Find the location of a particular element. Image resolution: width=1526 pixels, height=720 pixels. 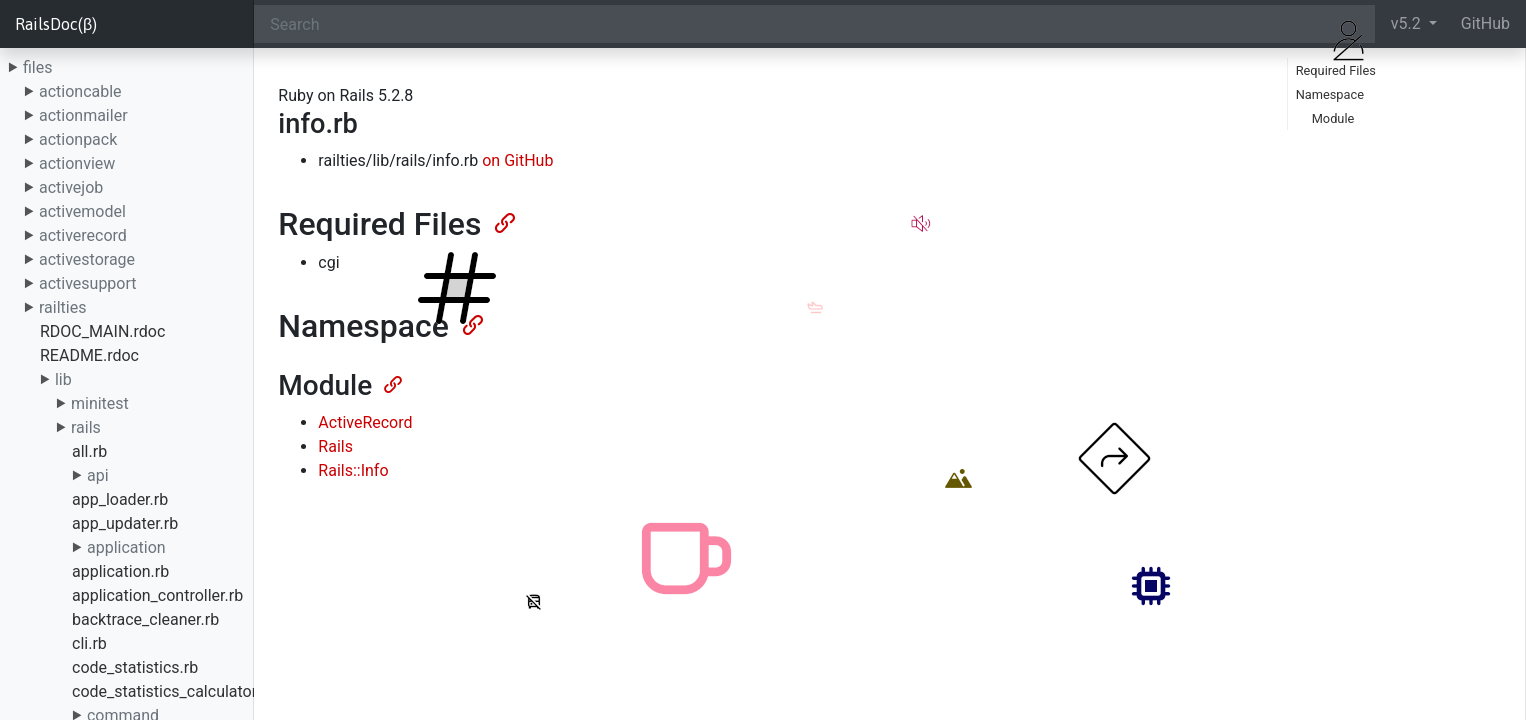

view landscape or nature photos is located at coordinates (958, 479).